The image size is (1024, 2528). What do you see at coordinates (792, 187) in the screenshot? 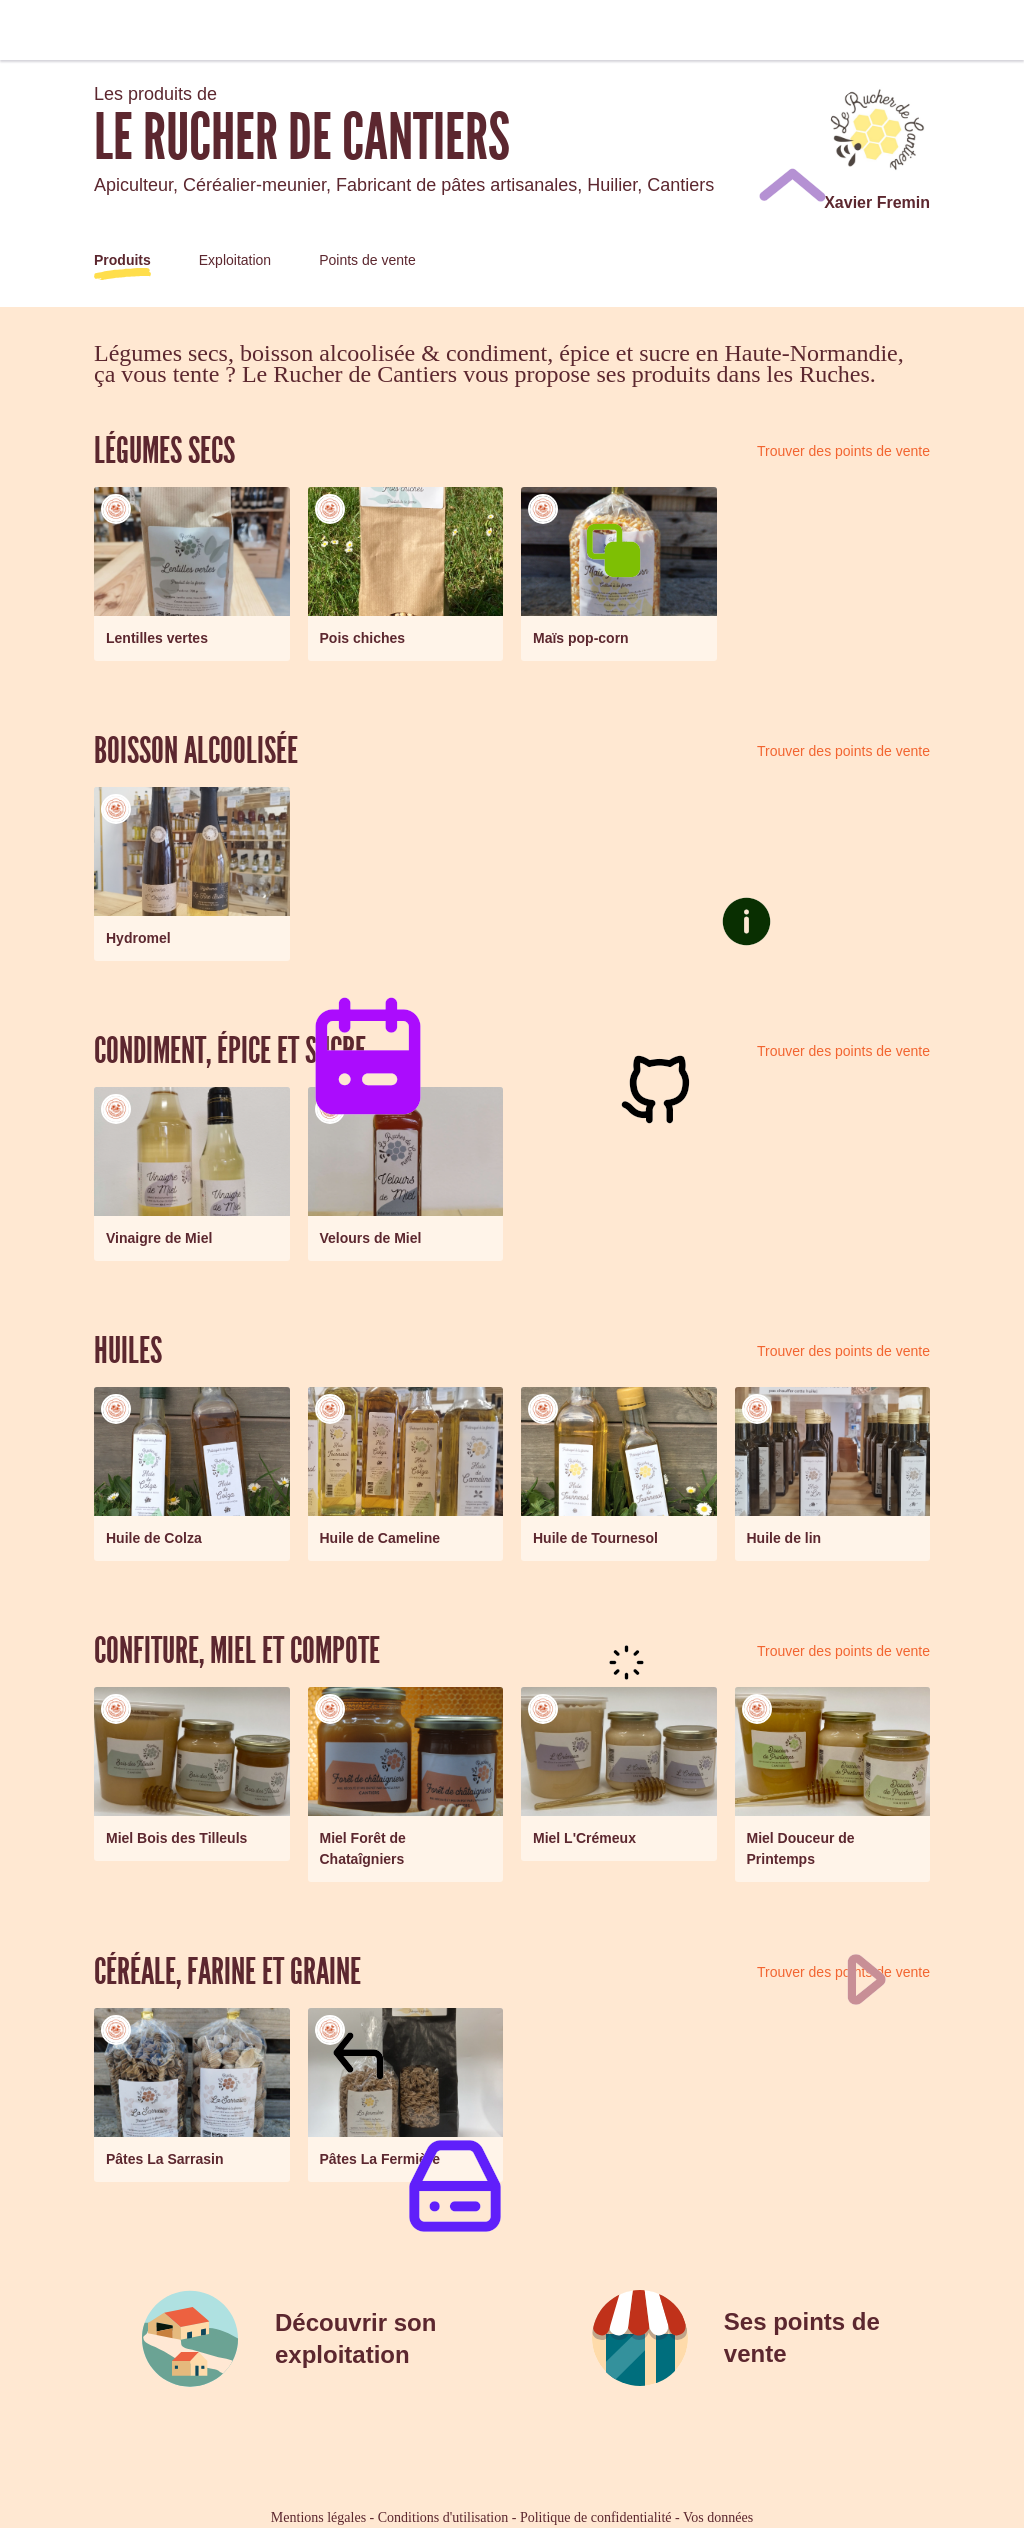
I see `collapse an expanded section or menu` at bounding box center [792, 187].